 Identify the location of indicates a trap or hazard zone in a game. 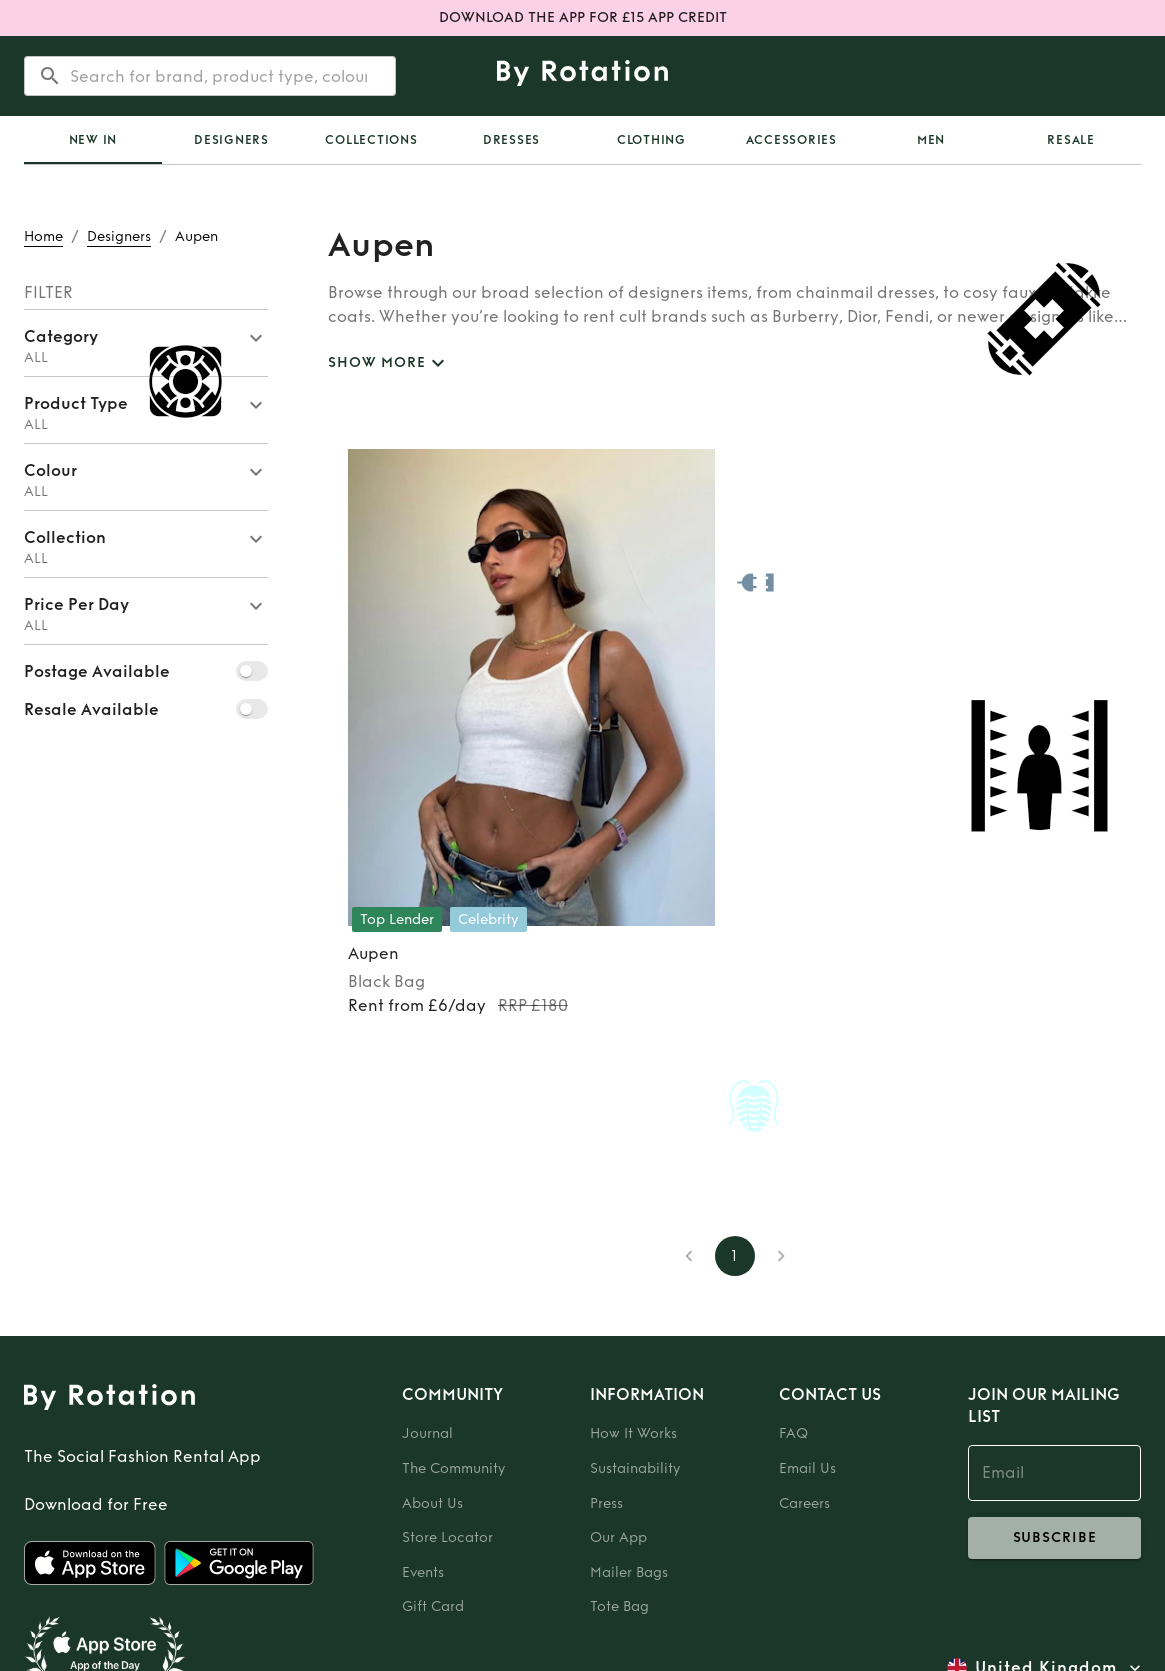
(1039, 763).